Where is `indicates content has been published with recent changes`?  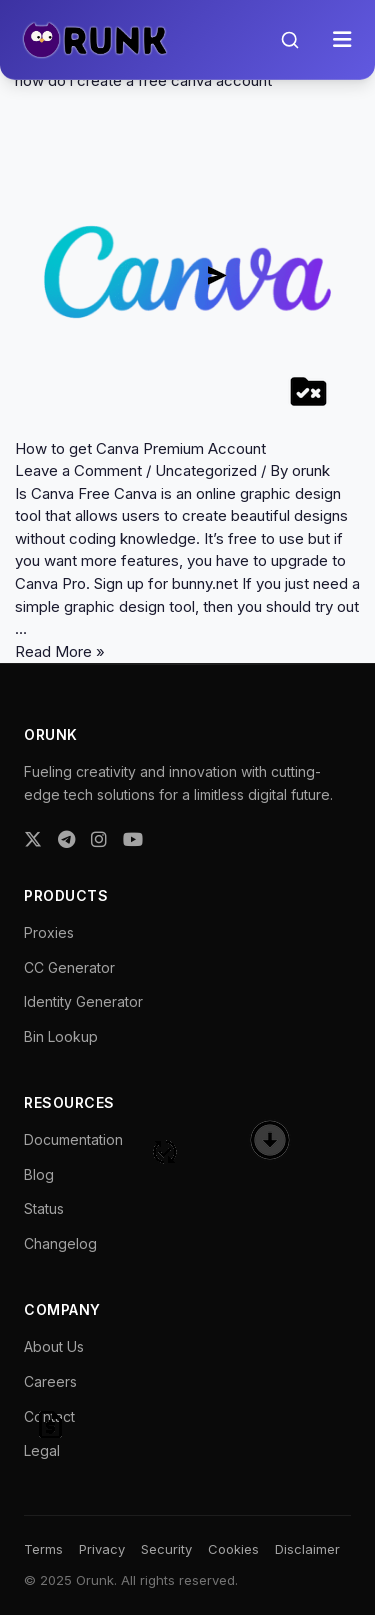 indicates content has been published with recent changes is located at coordinates (165, 1152).